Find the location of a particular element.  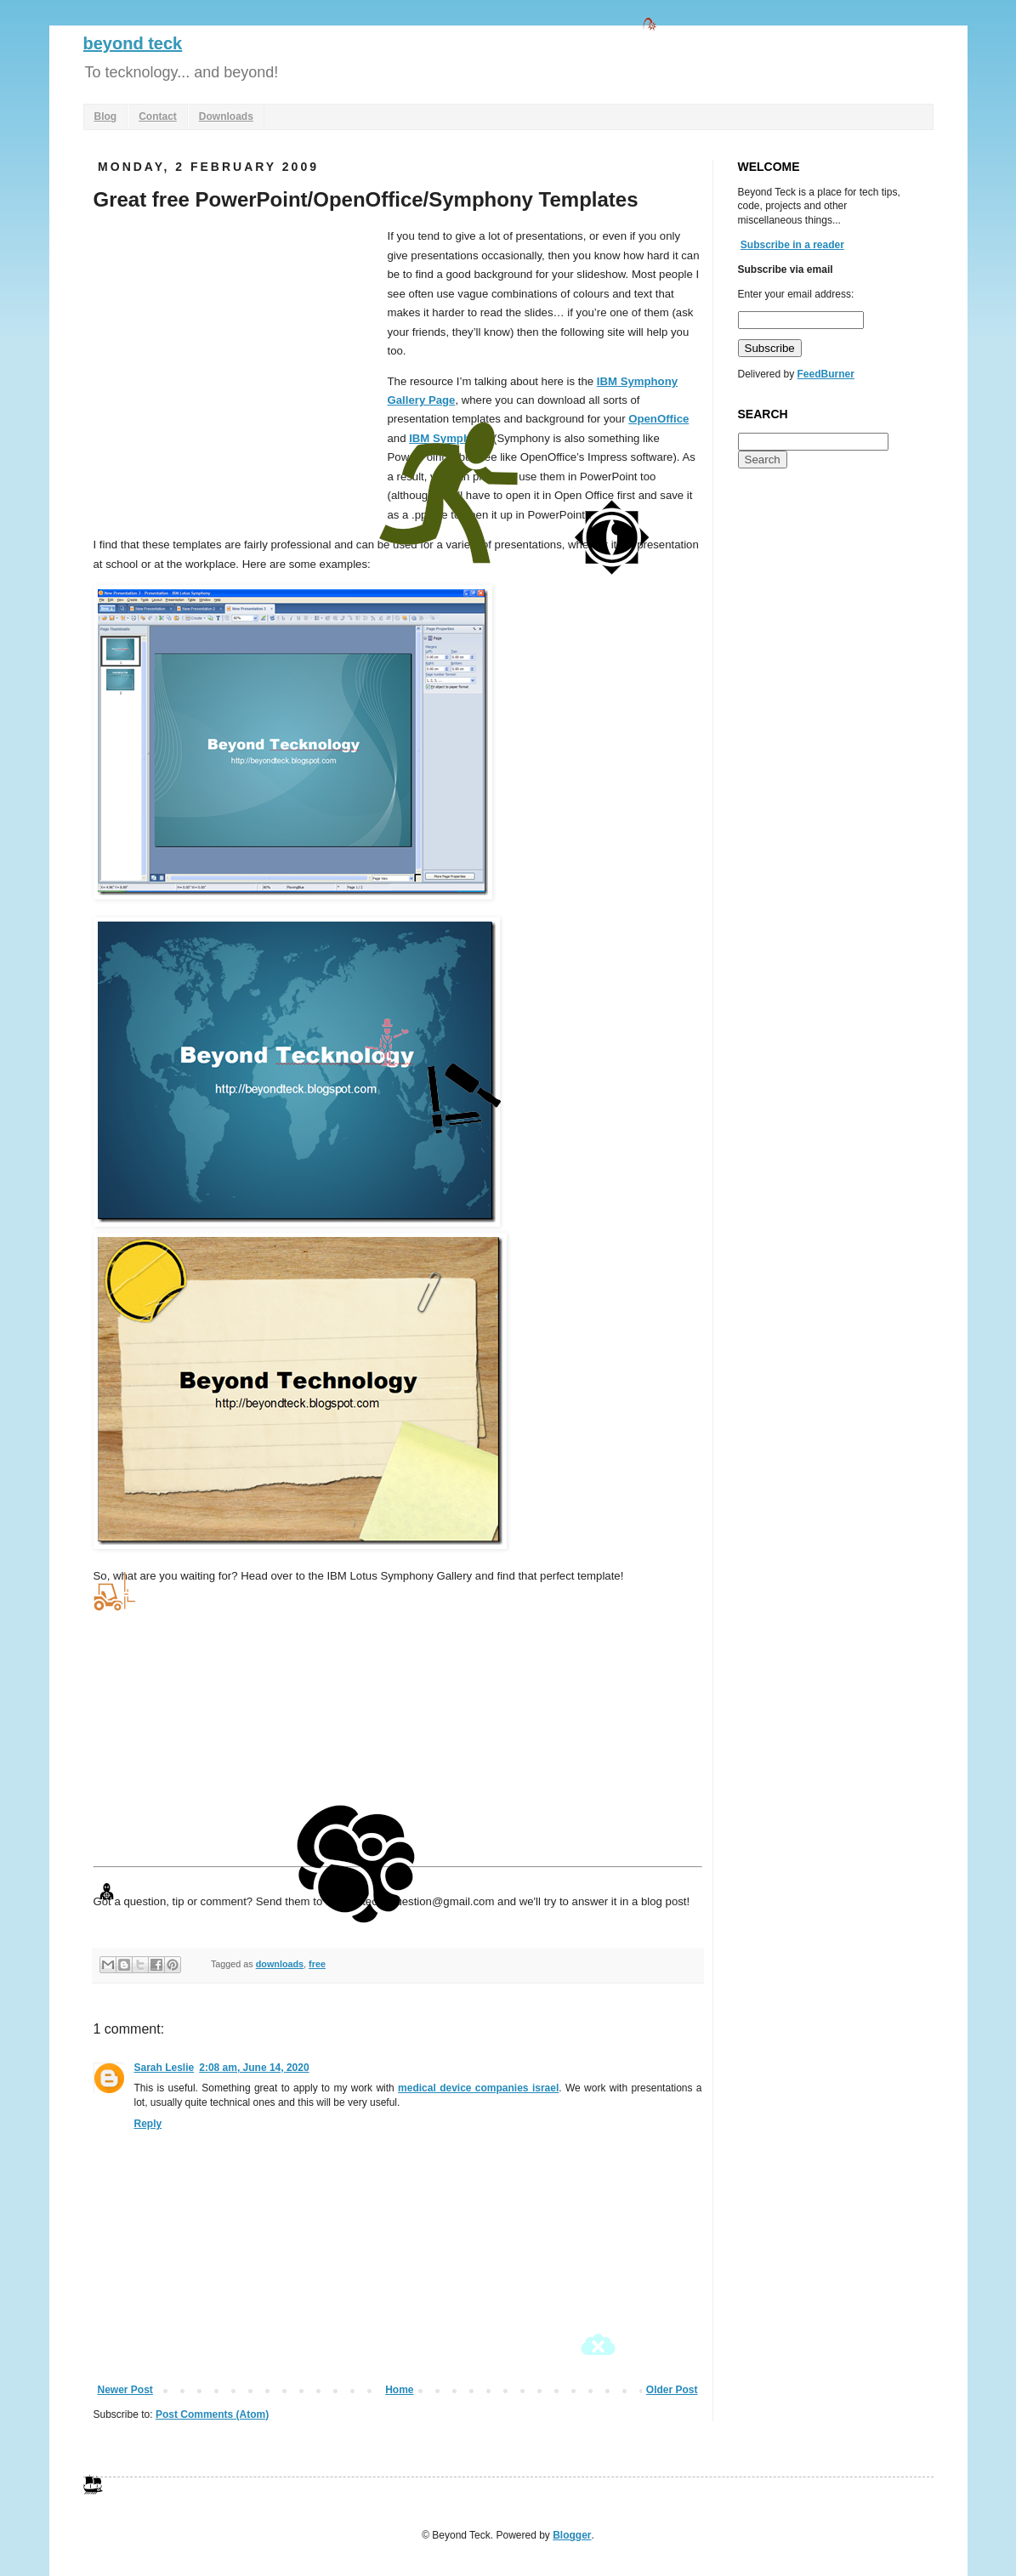

target or aim at an enemy is located at coordinates (106, 1891).